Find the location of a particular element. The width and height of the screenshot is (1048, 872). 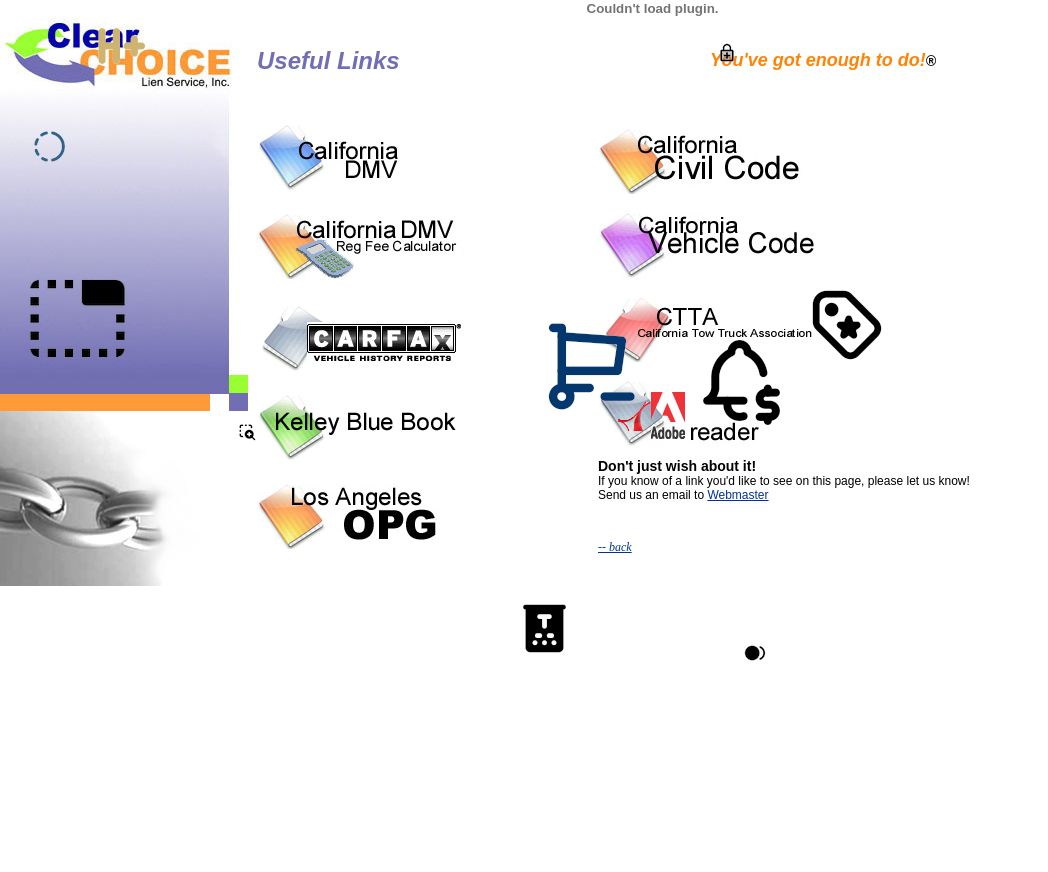

indicates enhanced or additional security protection is located at coordinates (727, 53).